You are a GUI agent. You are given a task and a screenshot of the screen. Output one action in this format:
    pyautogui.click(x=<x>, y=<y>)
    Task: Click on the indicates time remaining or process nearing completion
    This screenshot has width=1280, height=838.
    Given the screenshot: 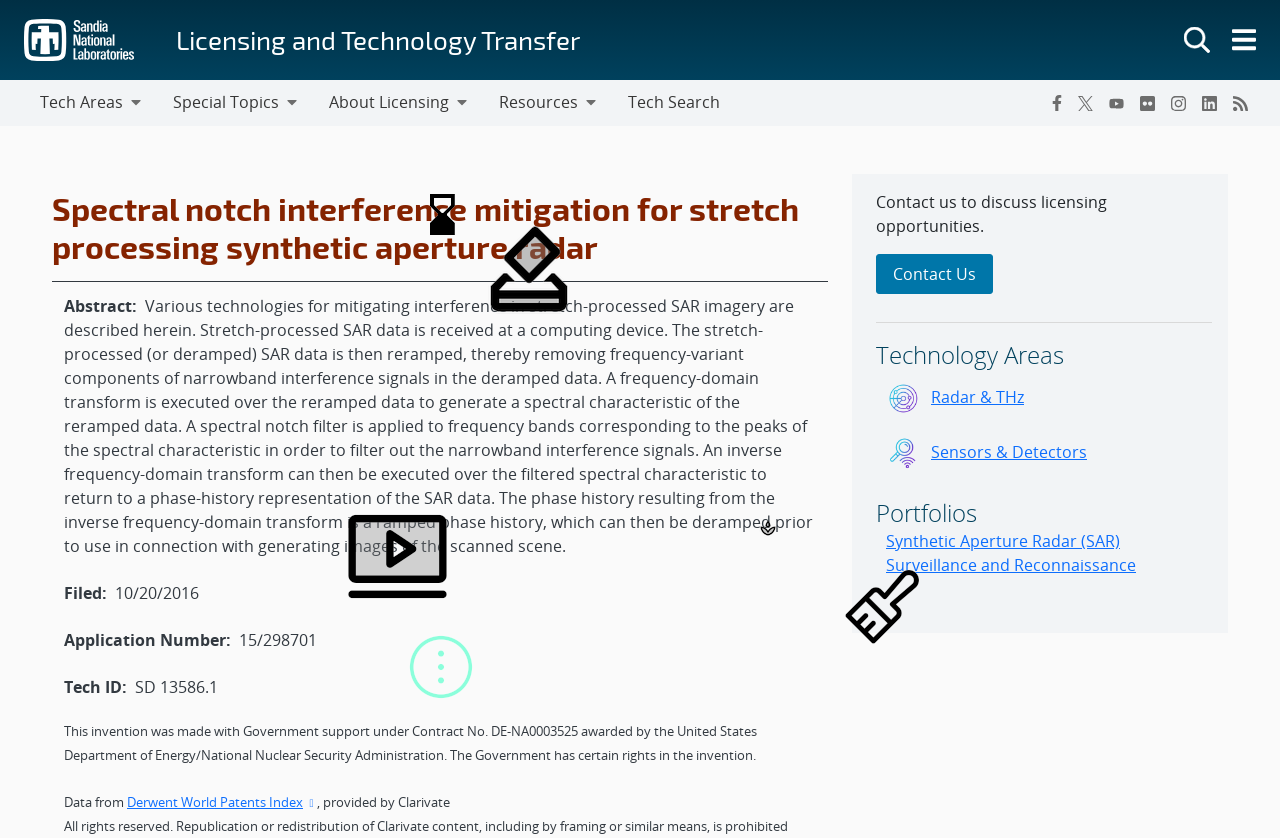 What is the action you would take?
    pyautogui.click(x=442, y=214)
    